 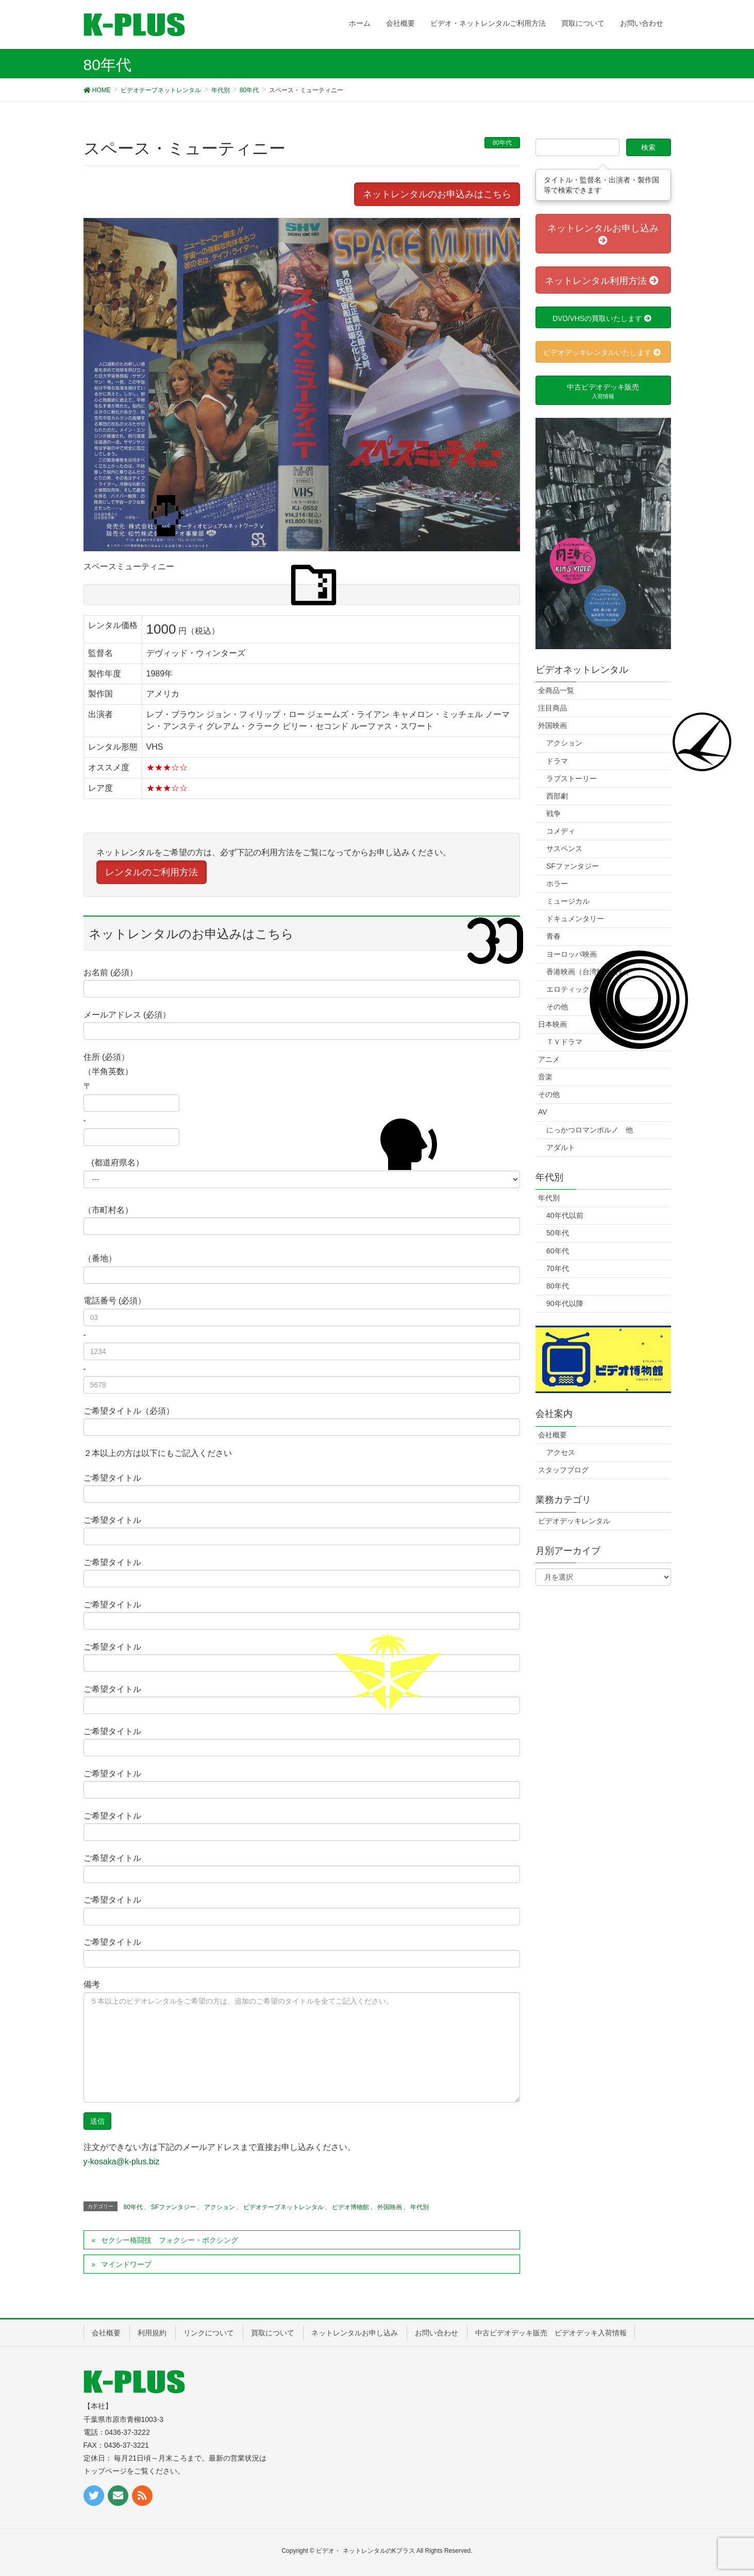 I want to click on navigate to Saudia Airlines website or app, so click(x=388, y=1671).